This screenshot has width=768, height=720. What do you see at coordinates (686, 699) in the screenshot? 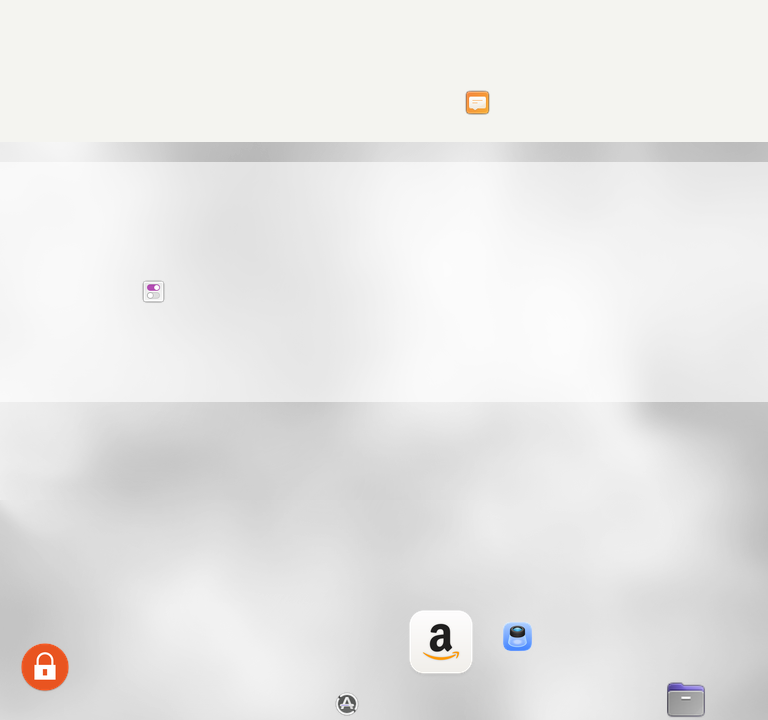
I see `open the file manager application` at bounding box center [686, 699].